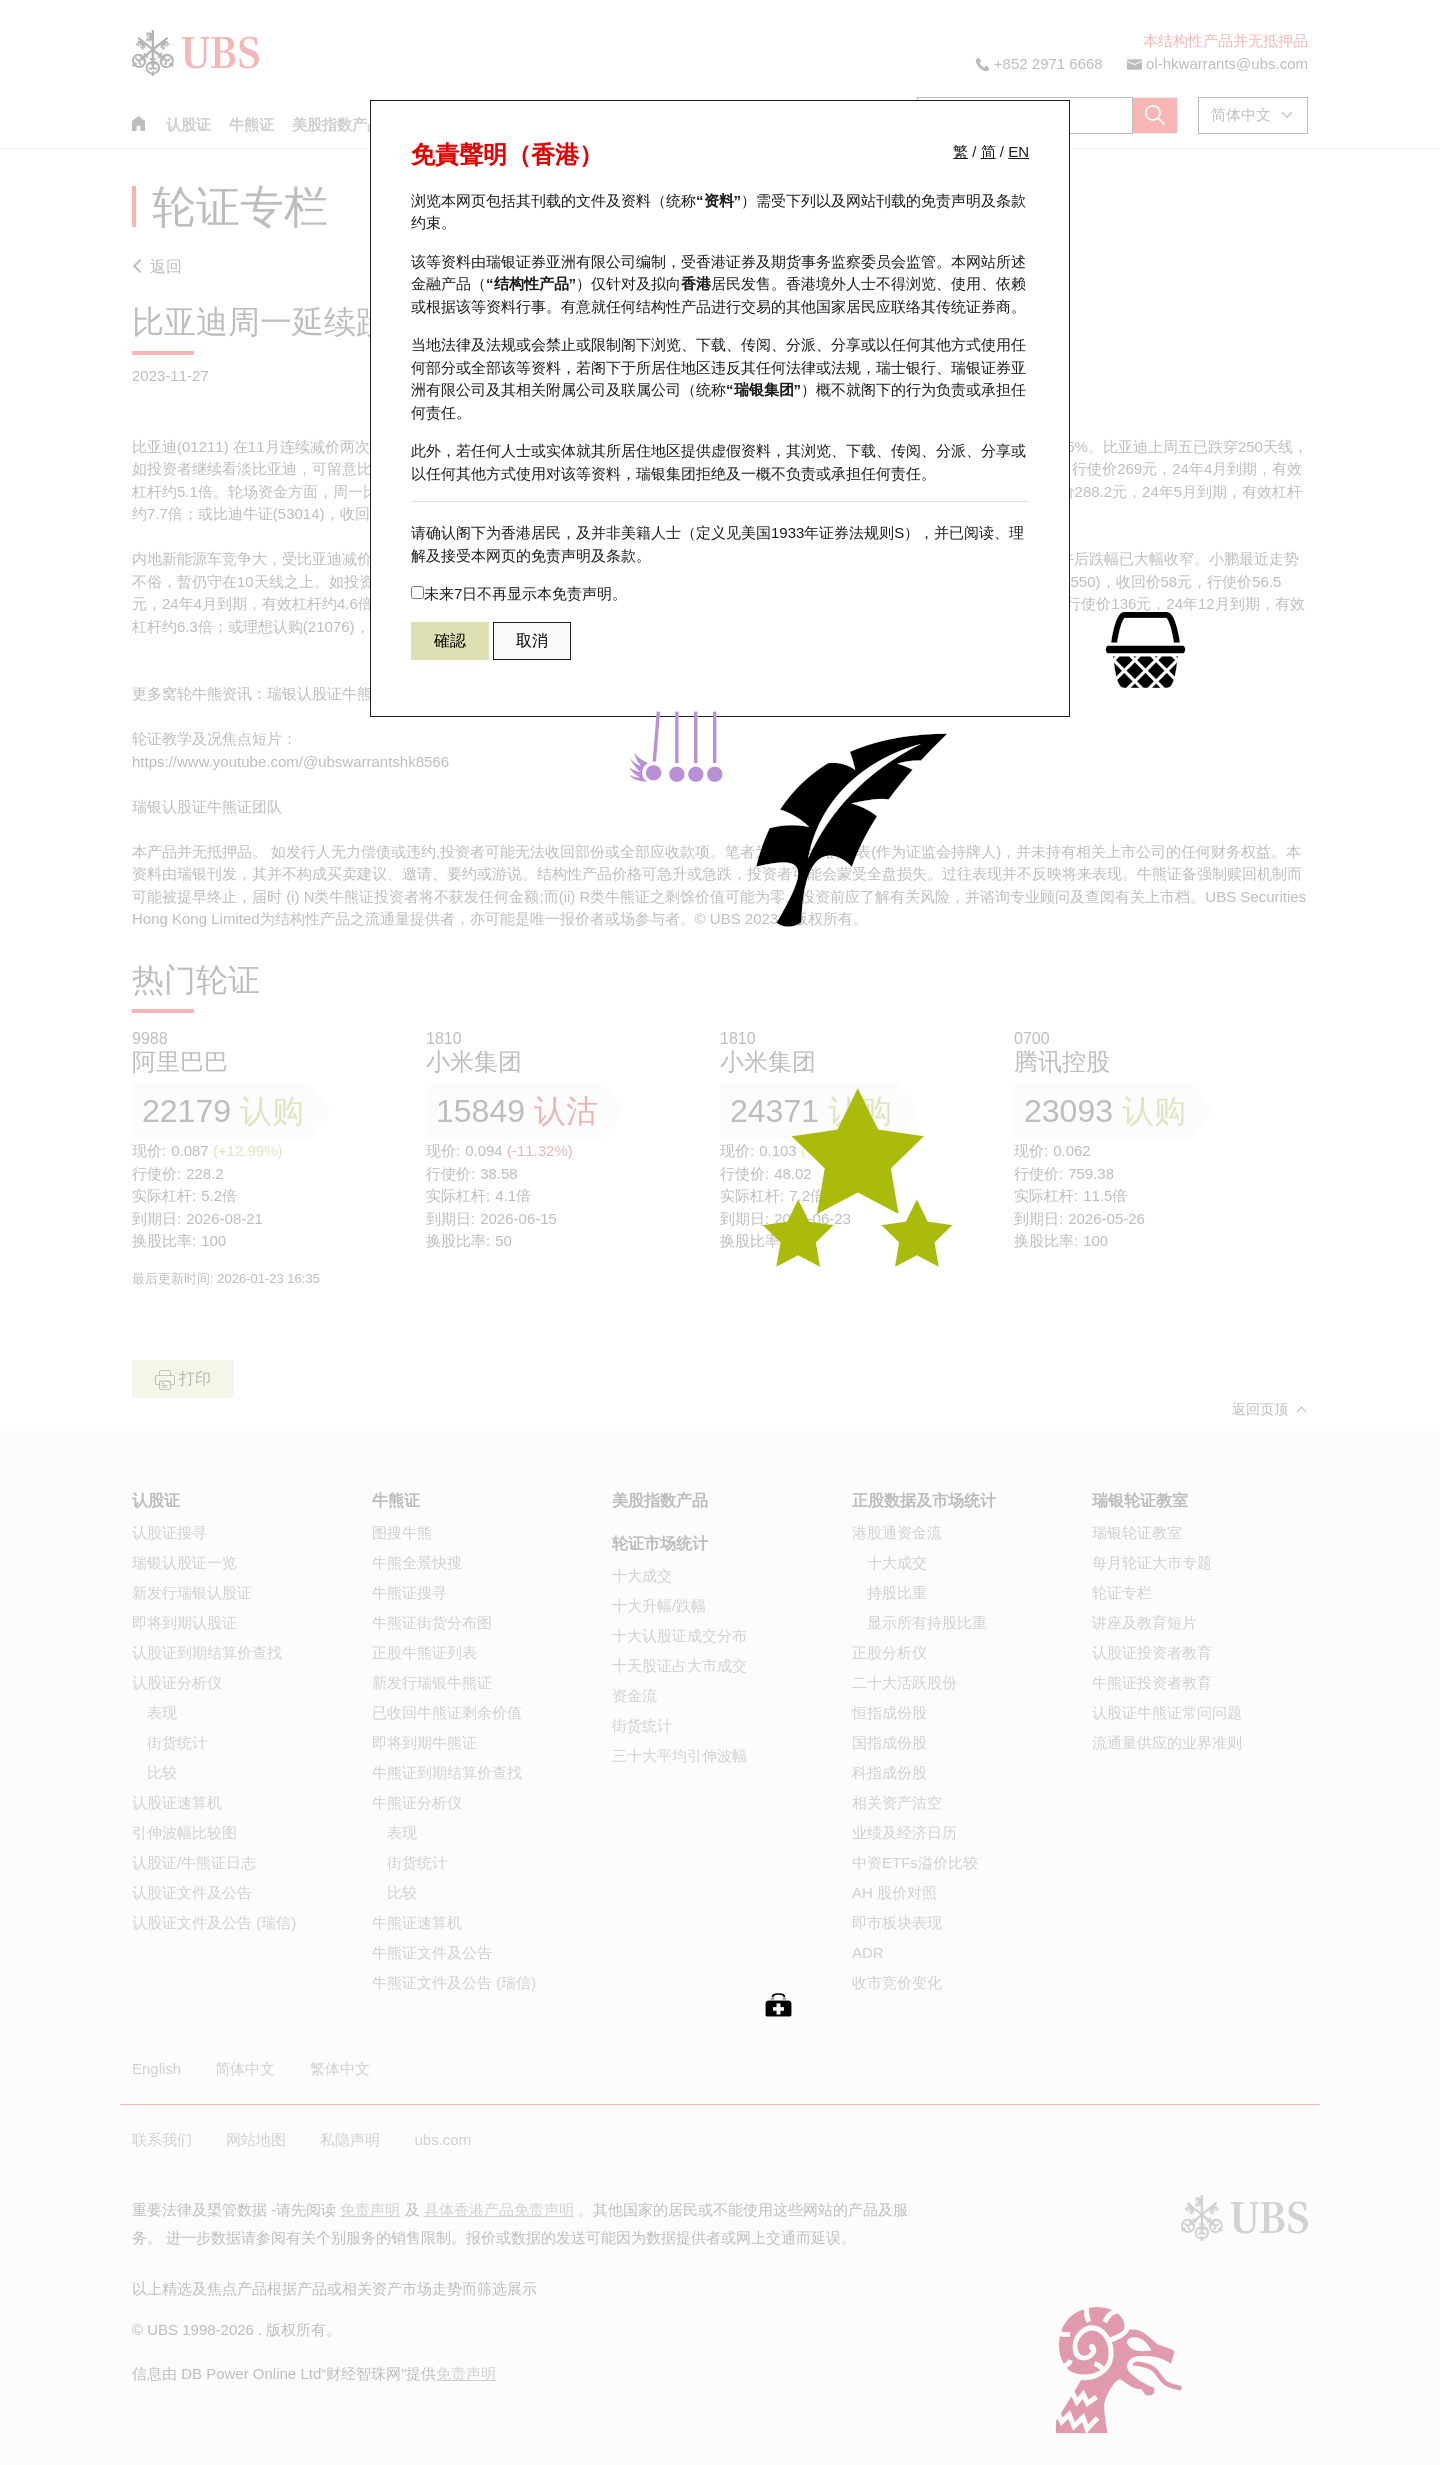 This screenshot has width=1440, height=2465. I want to click on view your shopping basket, so click(1145, 649).